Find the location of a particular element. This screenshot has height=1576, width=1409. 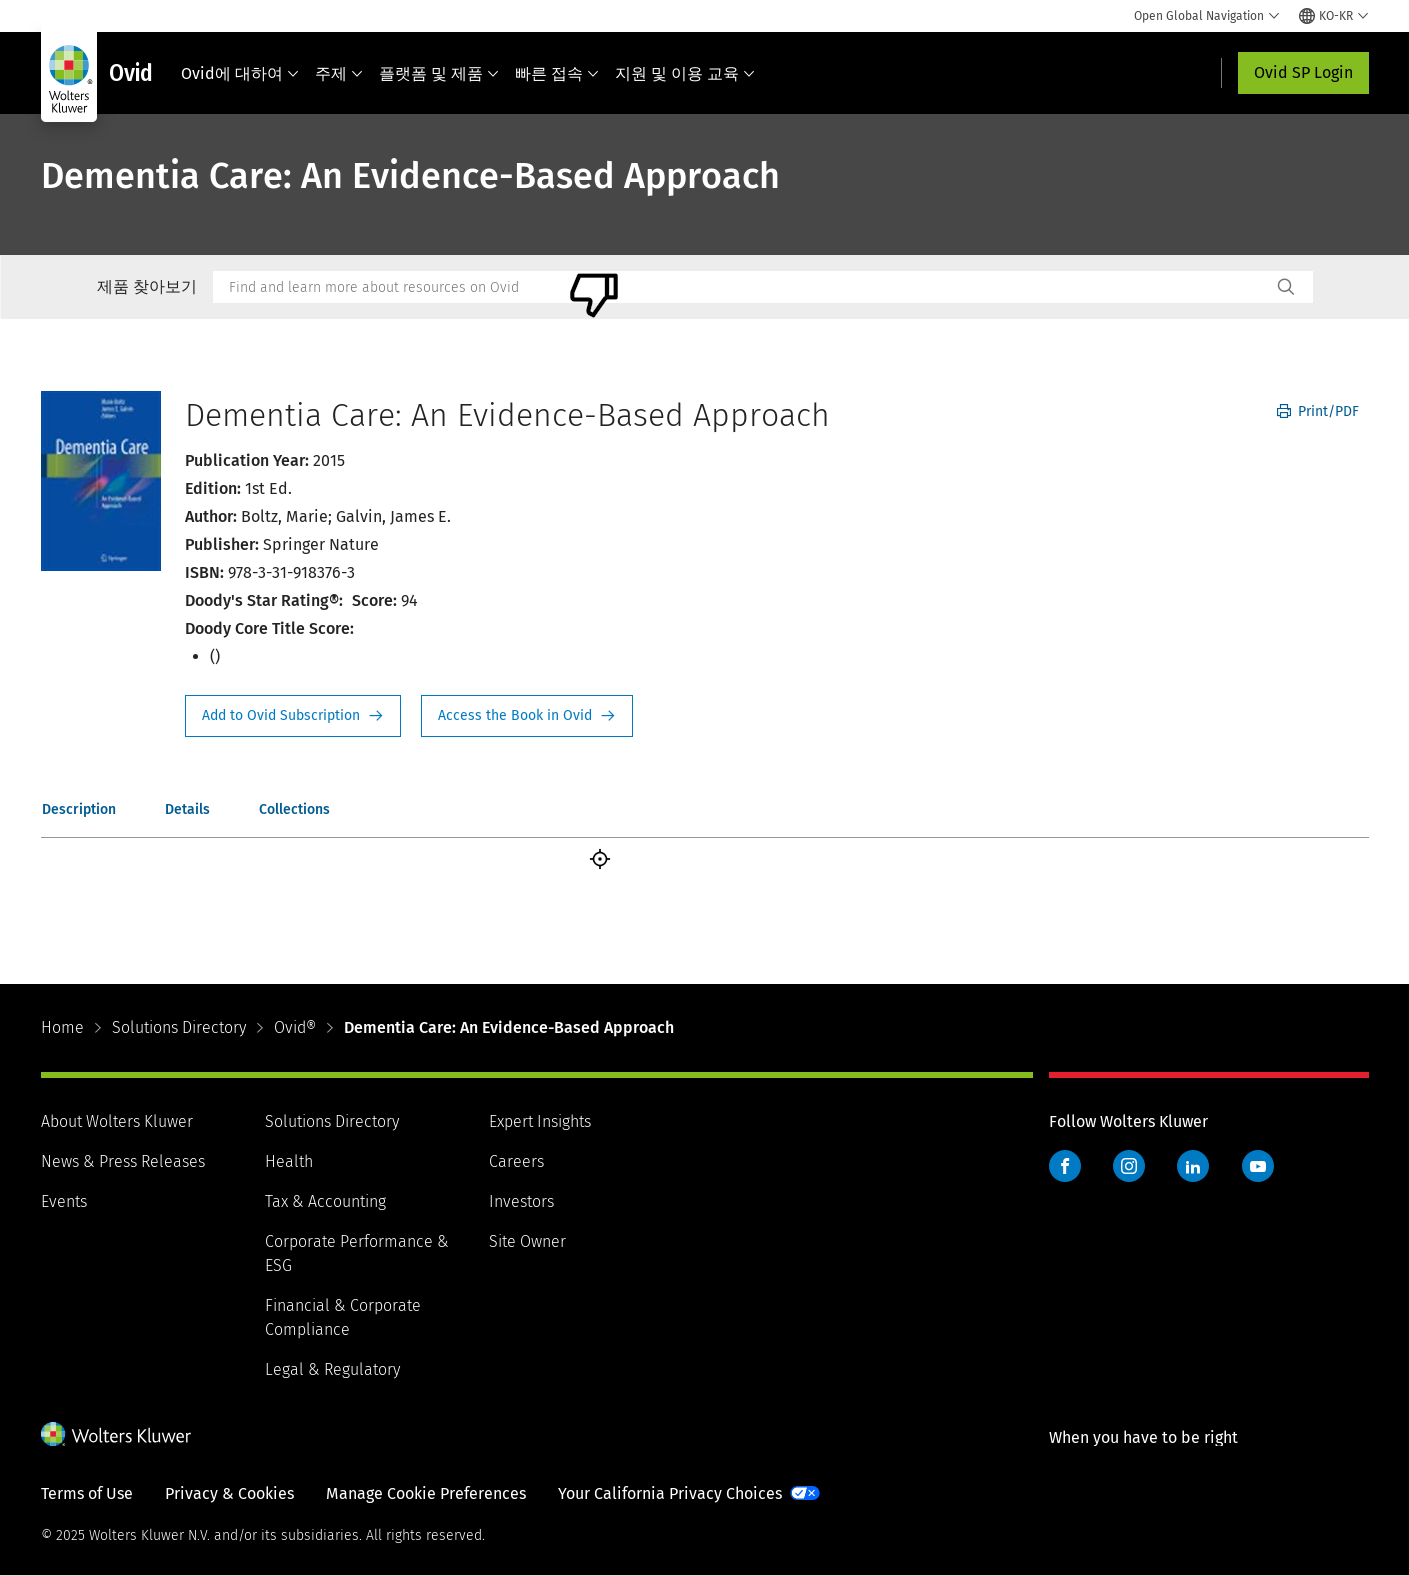

focus on a specific area or element is located at coordinates (600, 859).